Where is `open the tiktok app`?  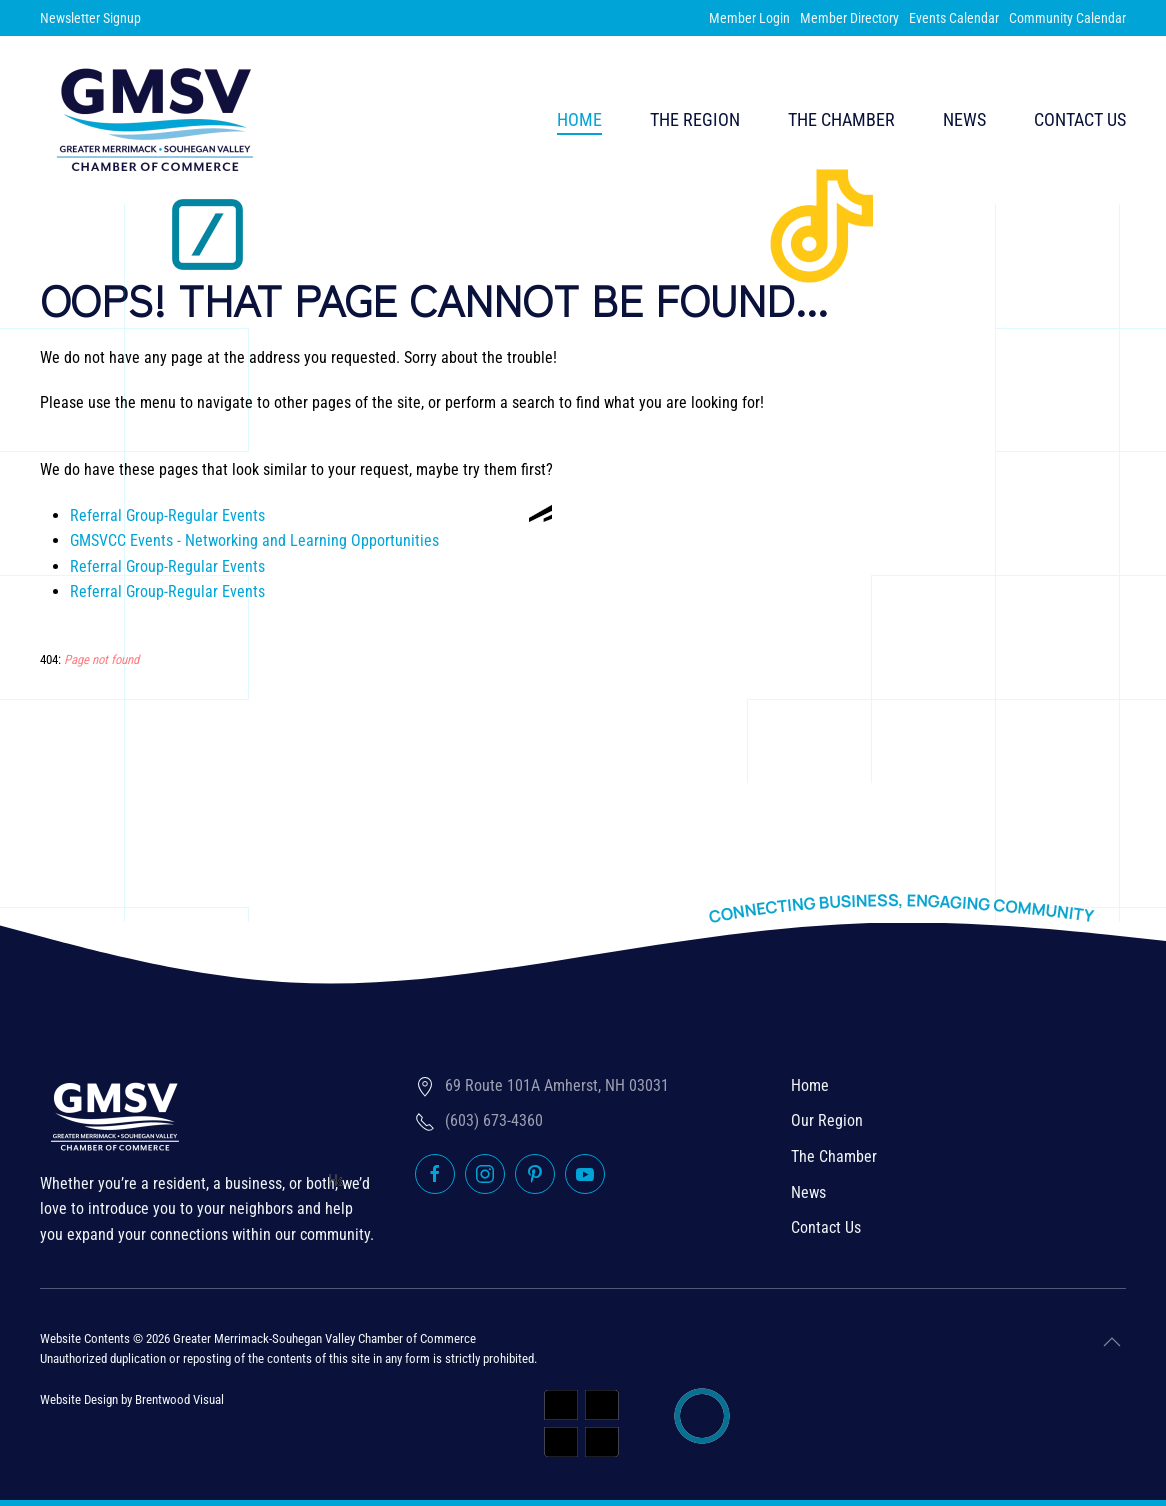 open the tiktok app is located at coordinates (822, 226).